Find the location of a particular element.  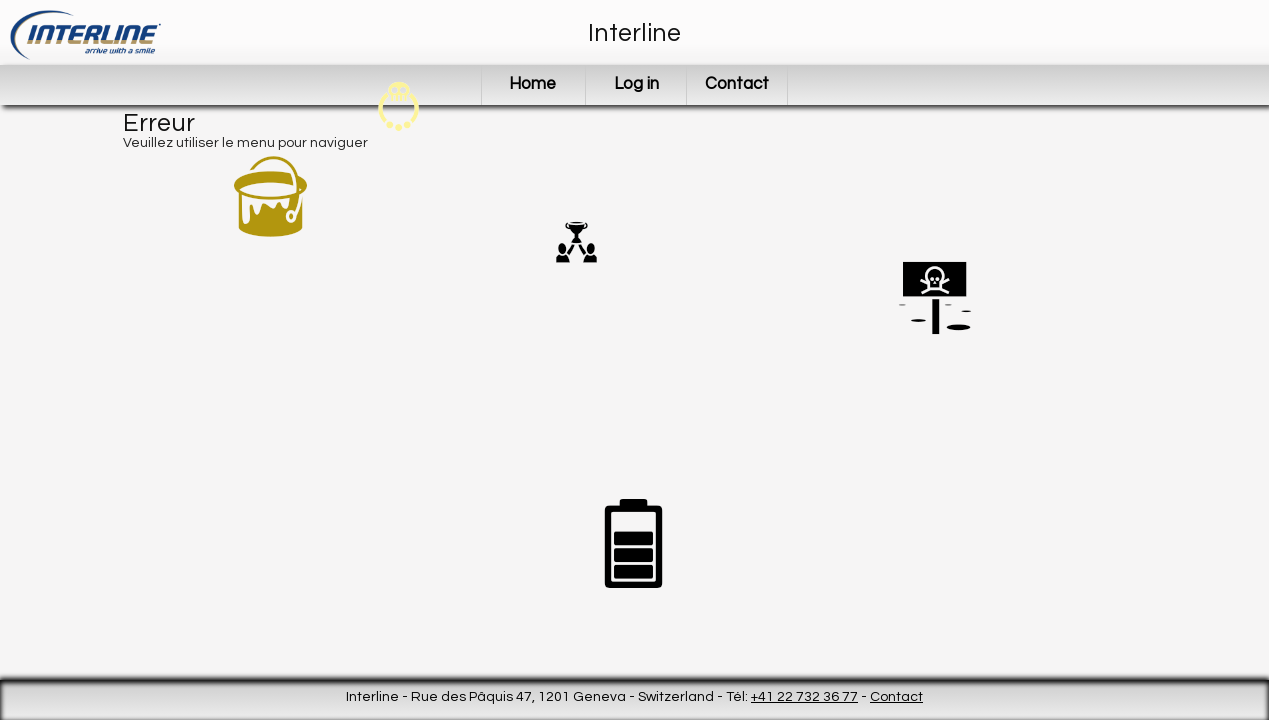

fill an area with color is located at coordinates (270, 196).